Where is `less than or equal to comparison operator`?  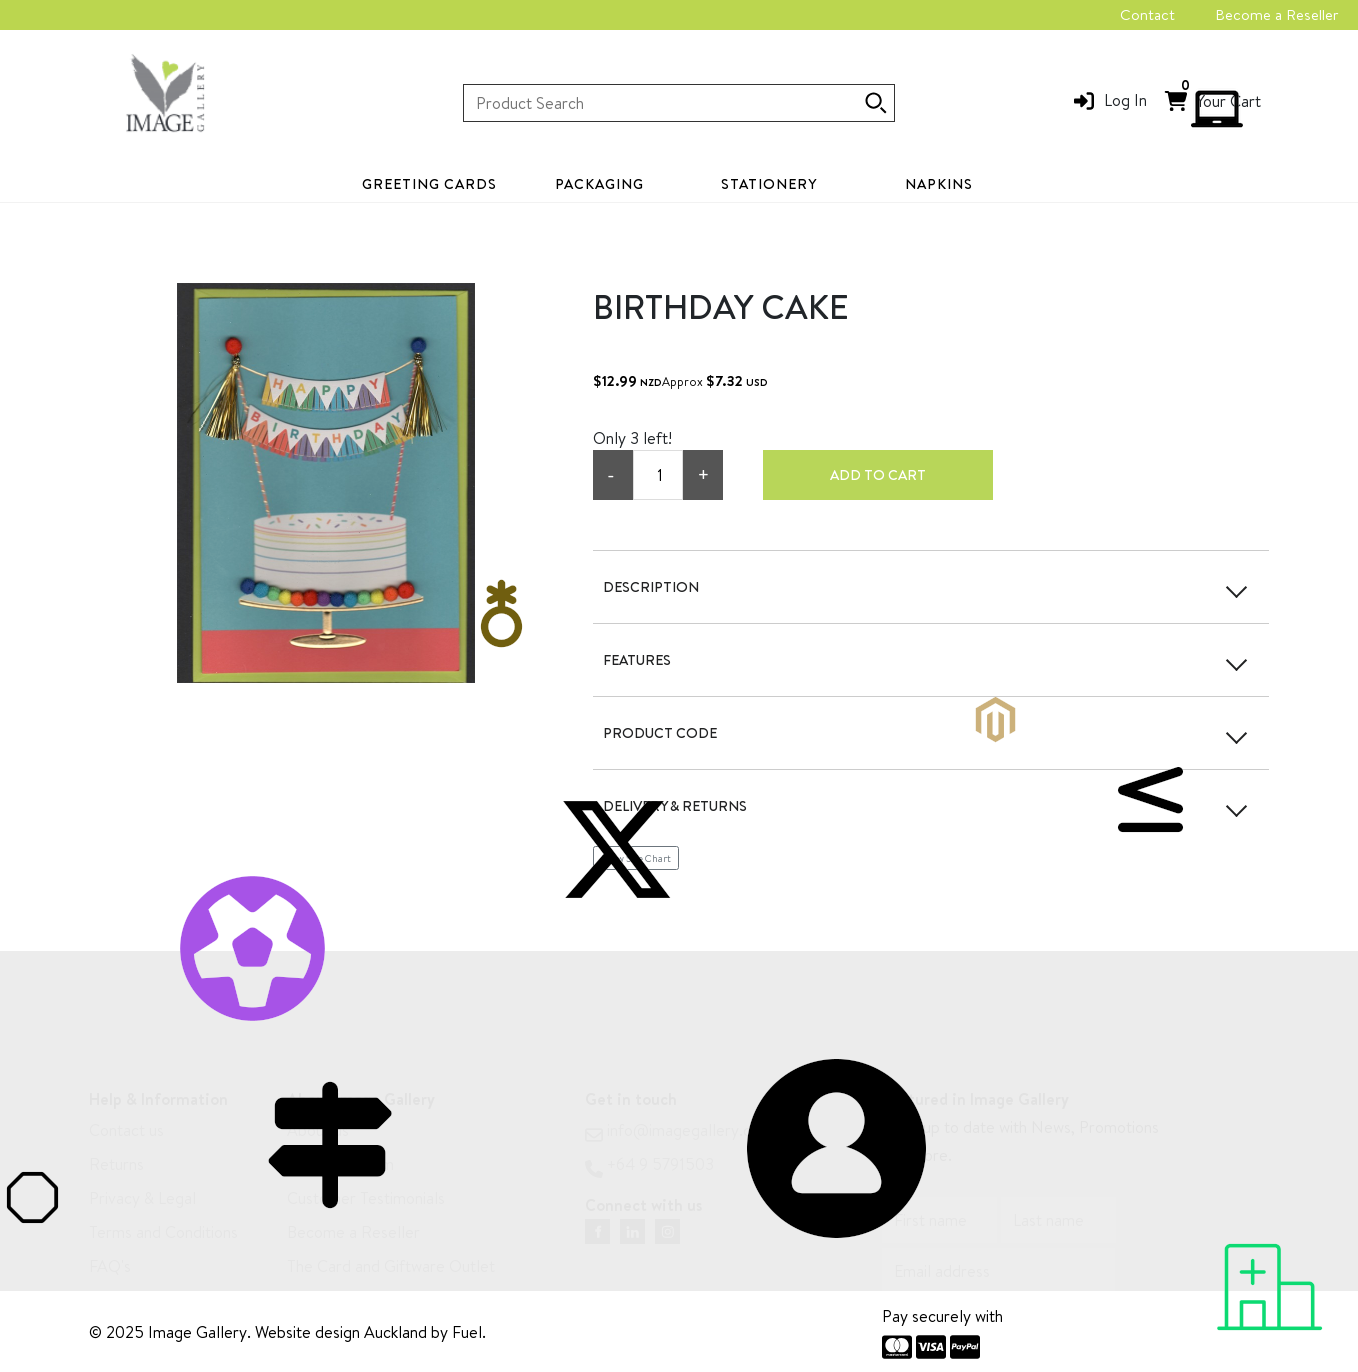 less than or equal to comparison operator is located at coordinates (1150, 799).